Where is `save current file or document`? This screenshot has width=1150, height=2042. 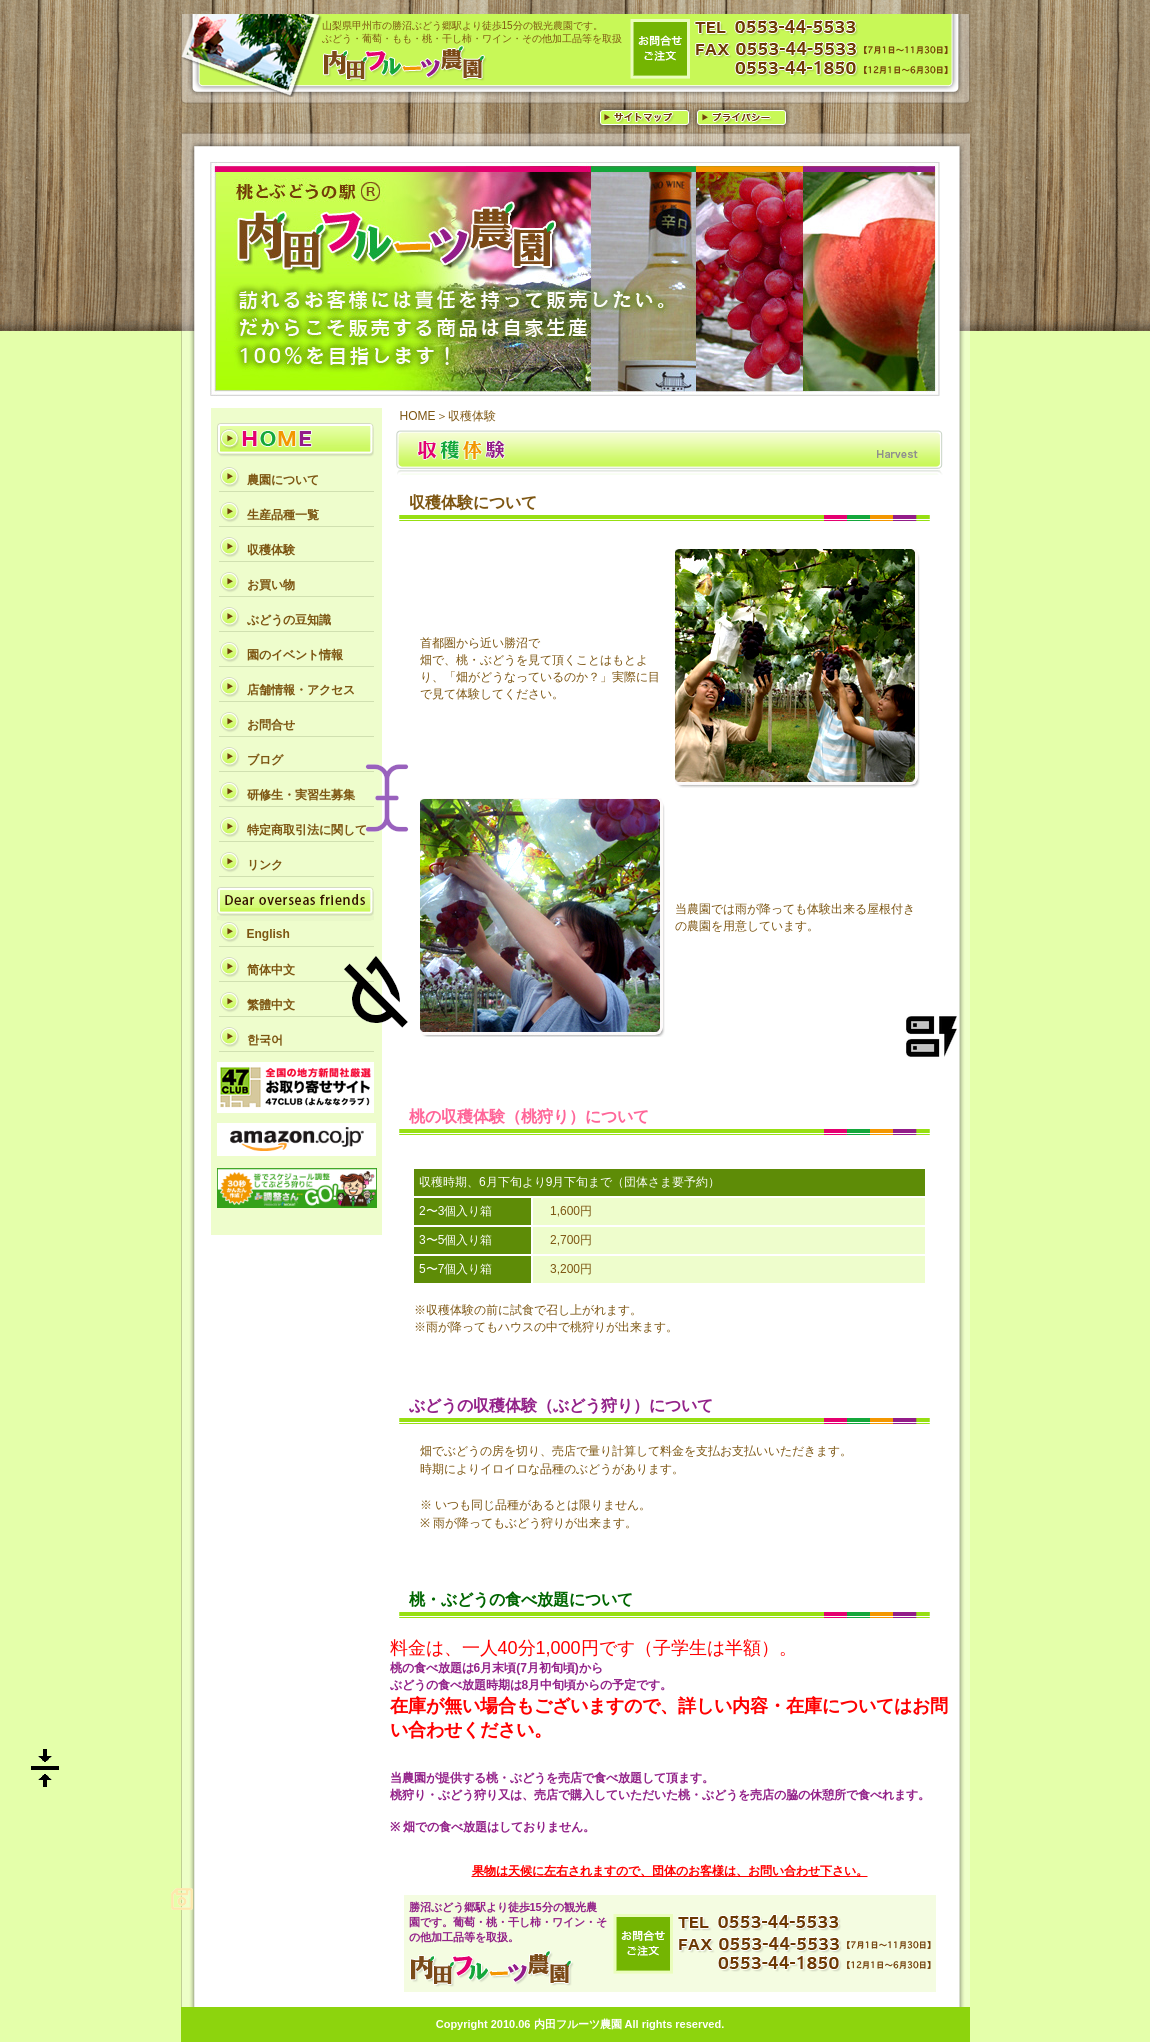
save current file or document is located at coordinates (182, 1899).